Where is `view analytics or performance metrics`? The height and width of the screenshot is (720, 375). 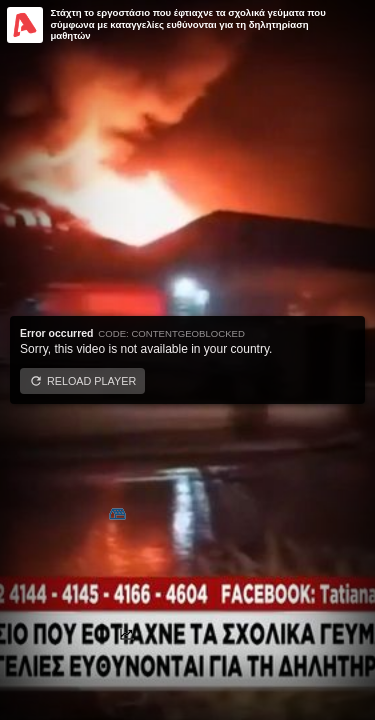 view analytics or performance metrics is located at coordinates (127, 634).